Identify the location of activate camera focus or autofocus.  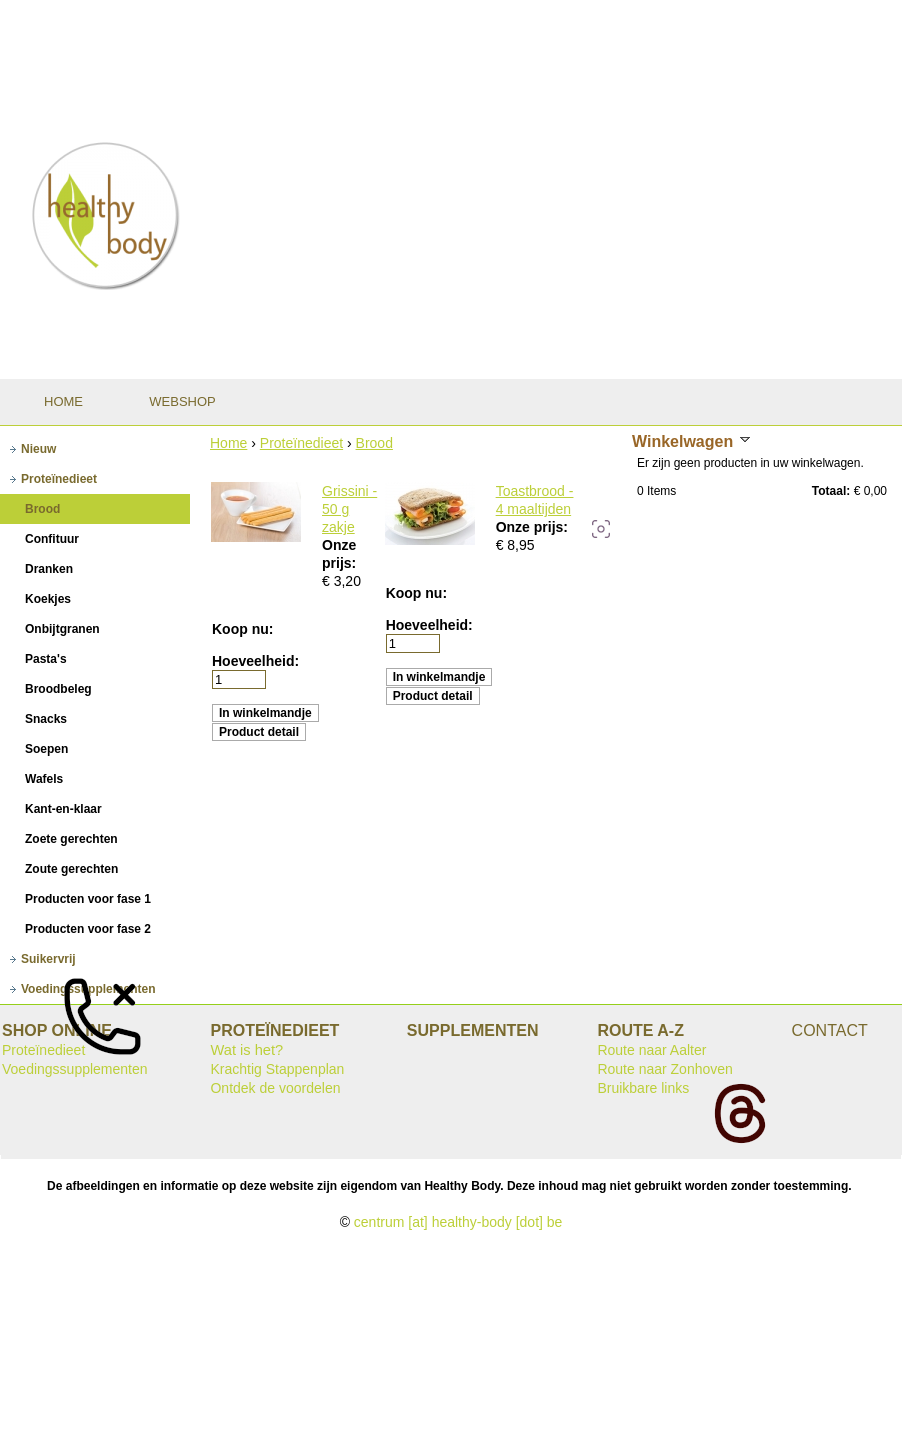
(601, 529).